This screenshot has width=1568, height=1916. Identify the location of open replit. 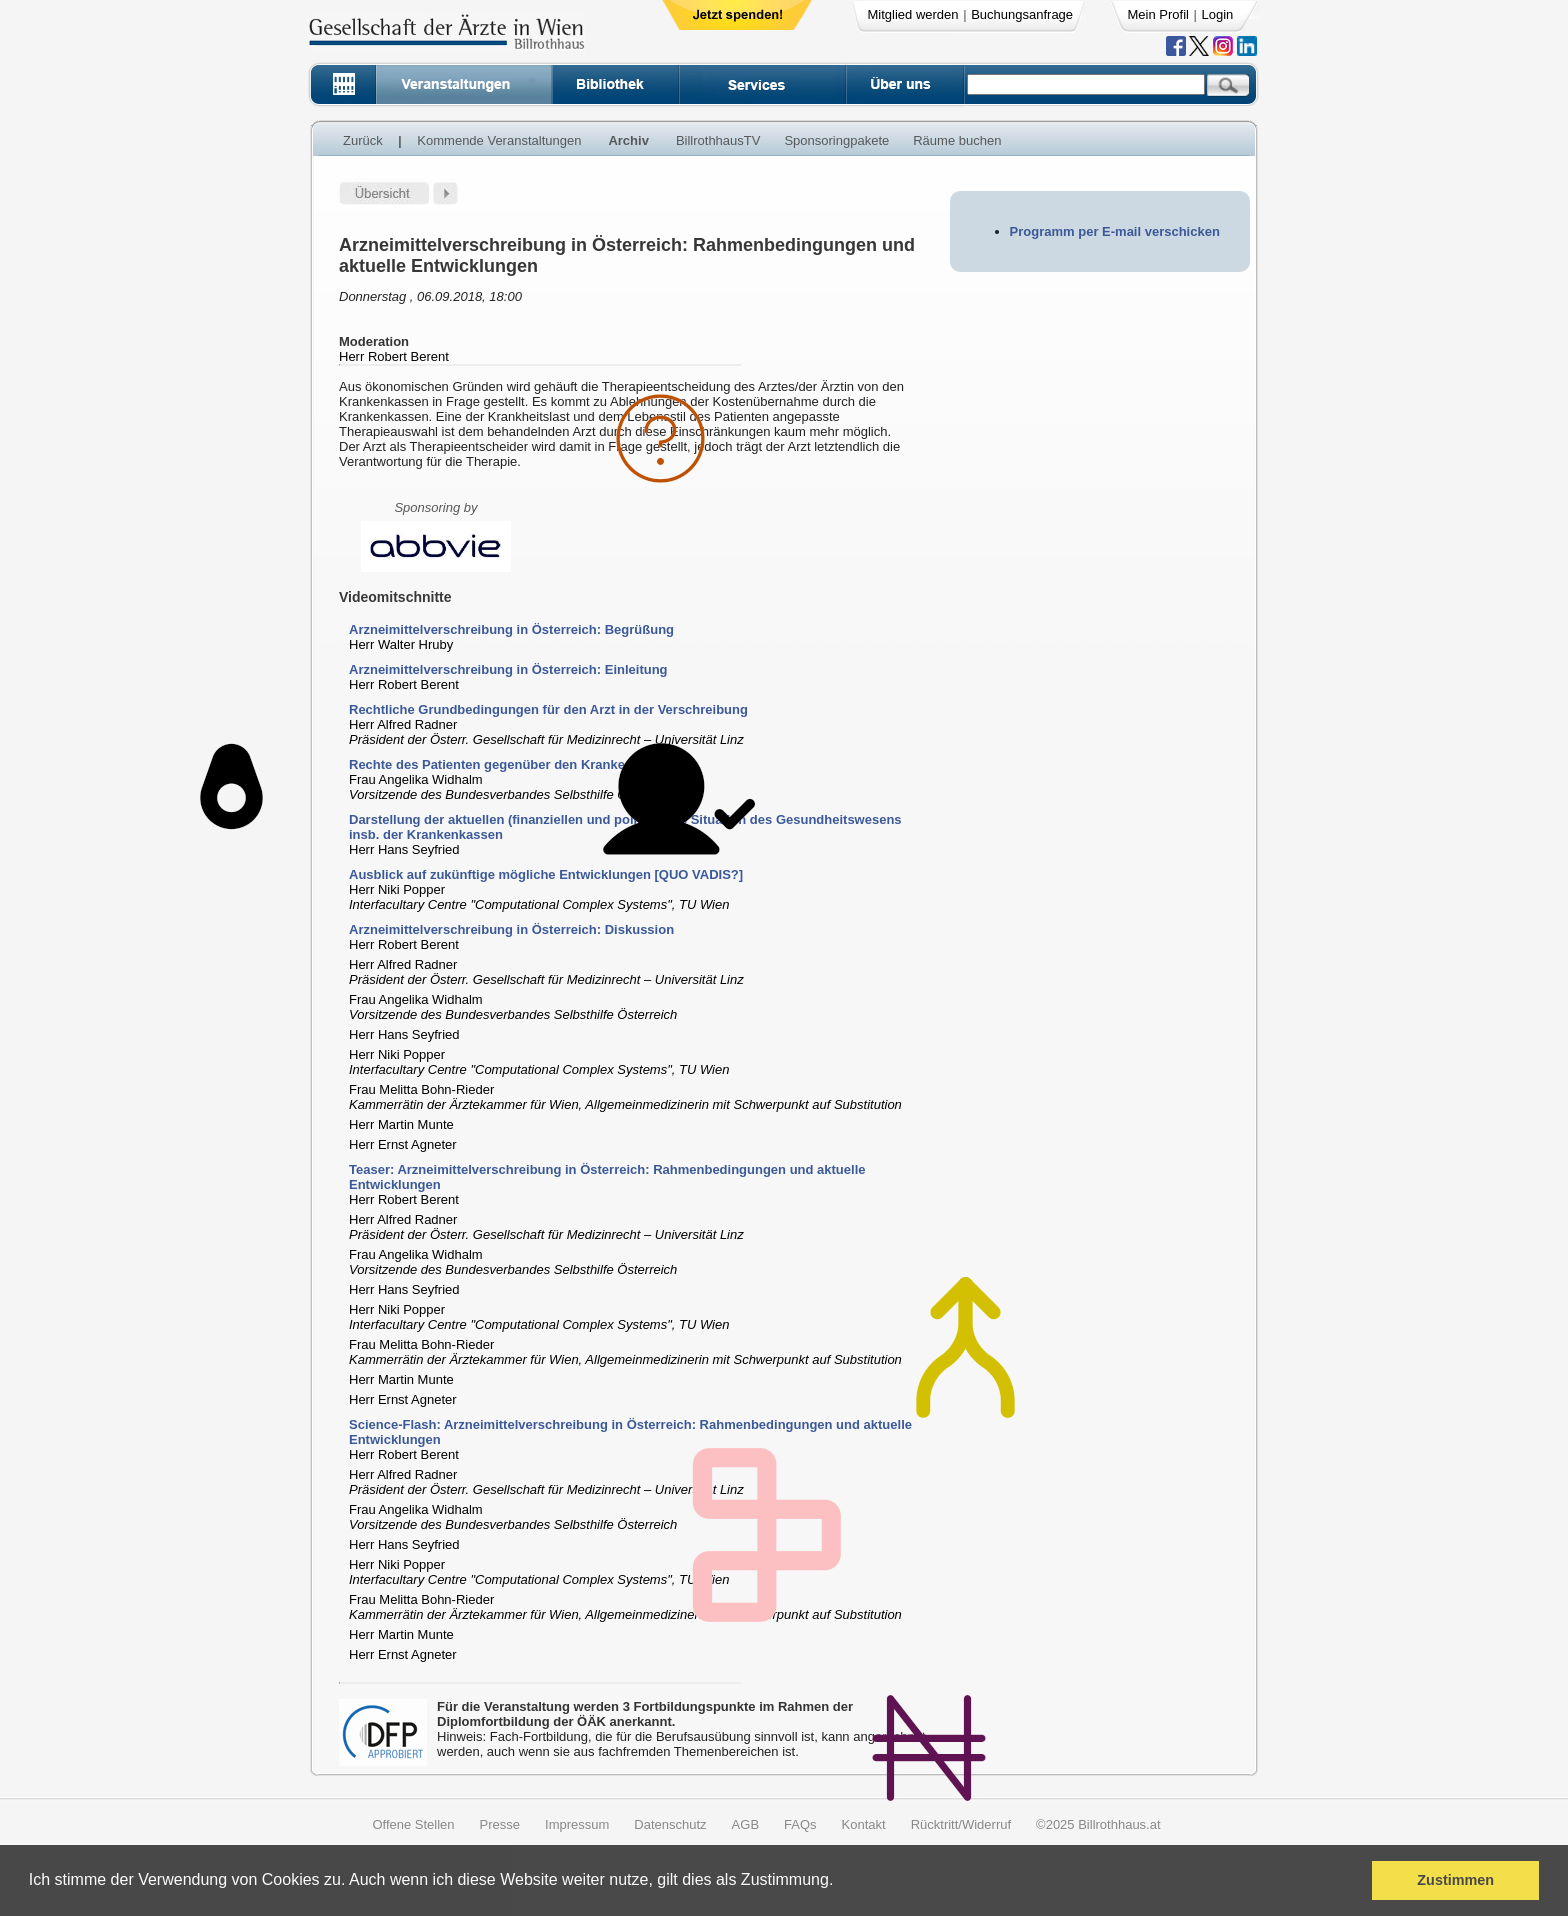
(754, 1535).